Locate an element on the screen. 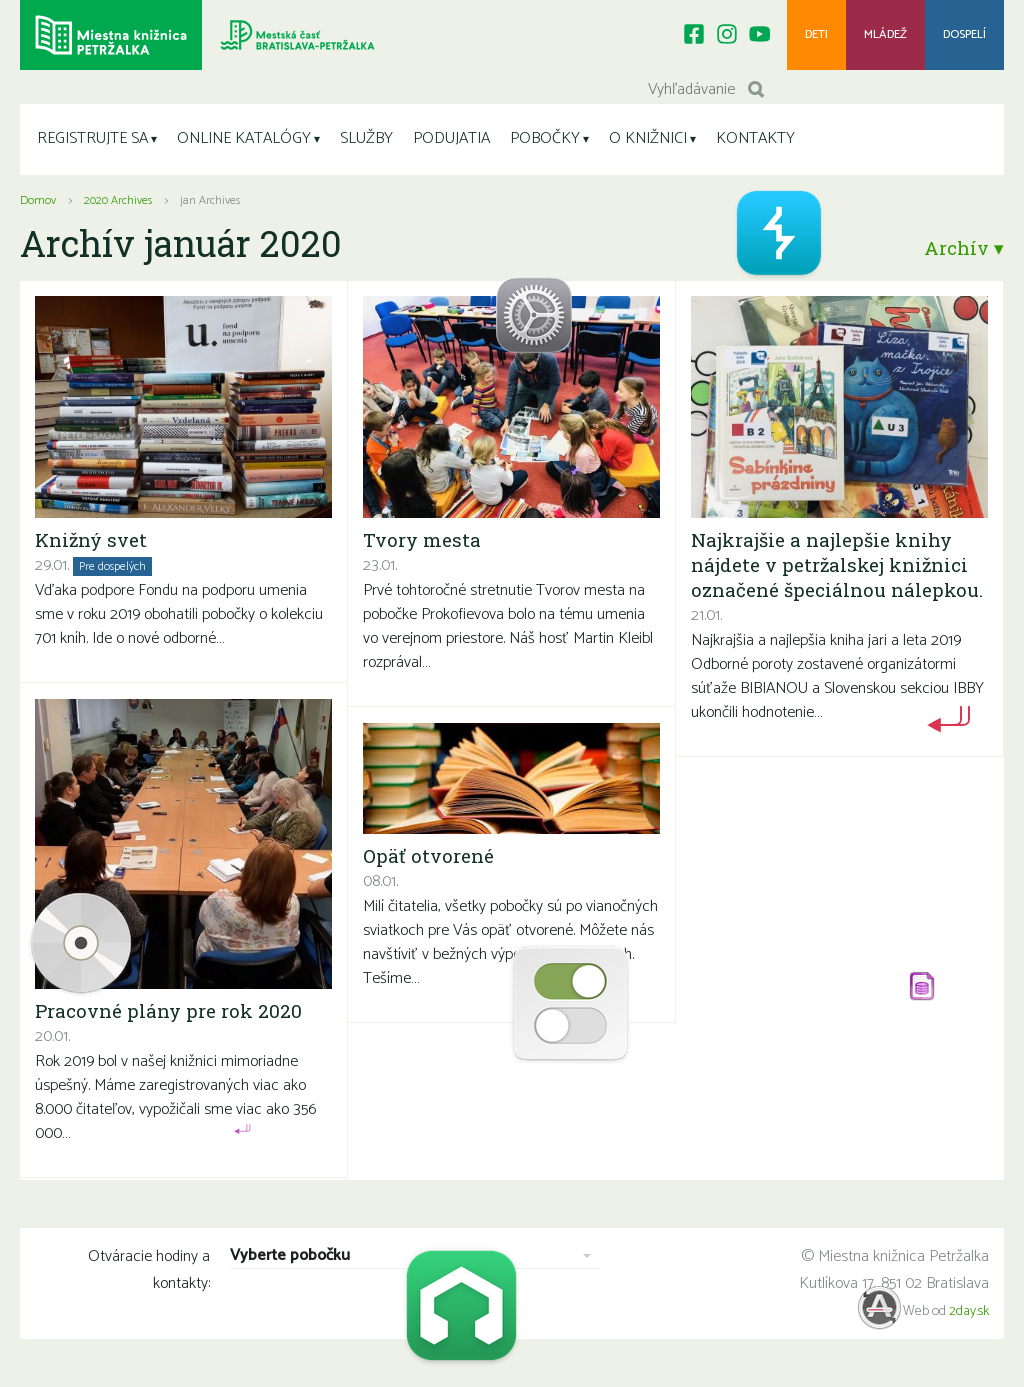 This screenshot has height=1387, width=1024. access DVD-R disc drive is located at coordinates (81, 943).